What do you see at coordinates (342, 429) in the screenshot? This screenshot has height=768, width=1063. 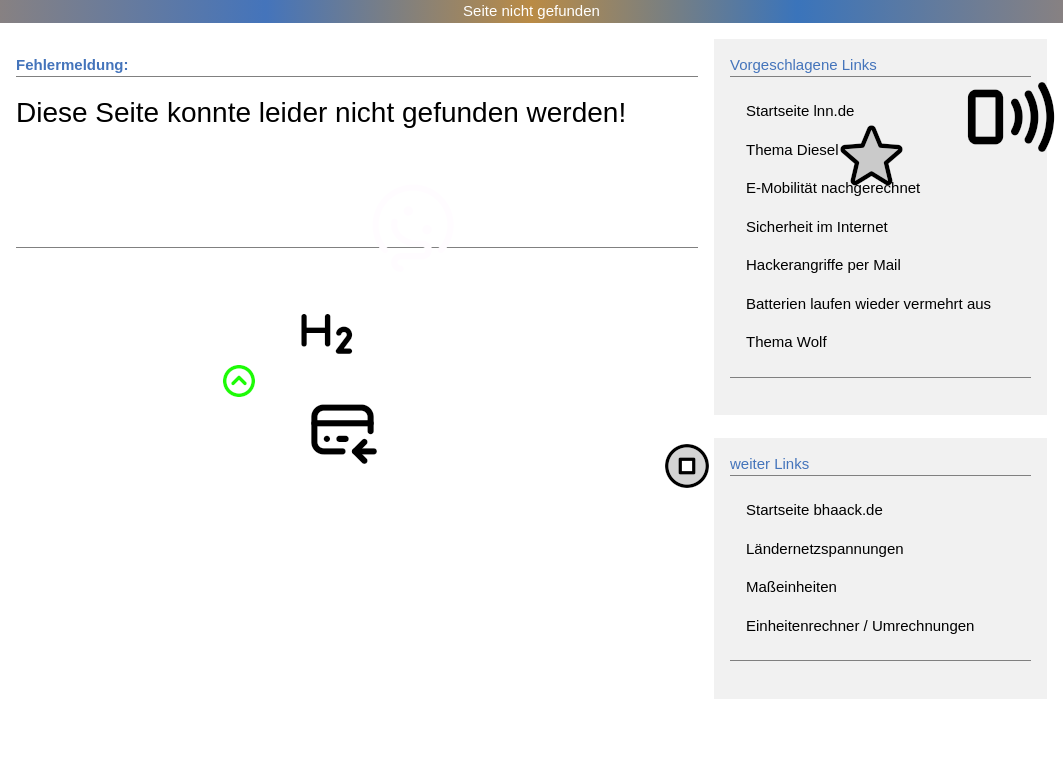 I see `request a refund to your card` at bounding box center [342, 429].